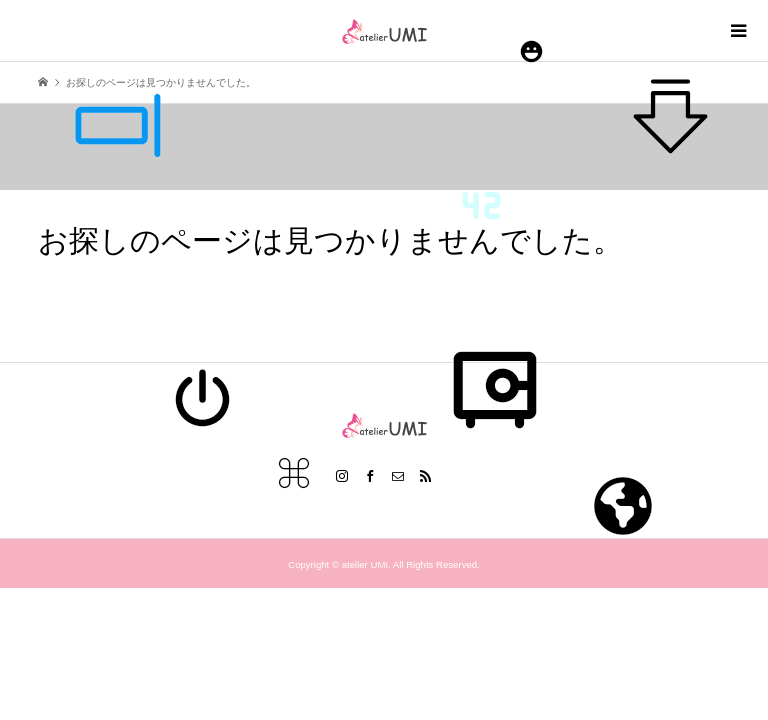 This screenshot has height=720, width=768. What do you see at coordinates (623, 506) in the screenshot?
I see `switch to global or worldwide settings` at bounding box center [623, 506].